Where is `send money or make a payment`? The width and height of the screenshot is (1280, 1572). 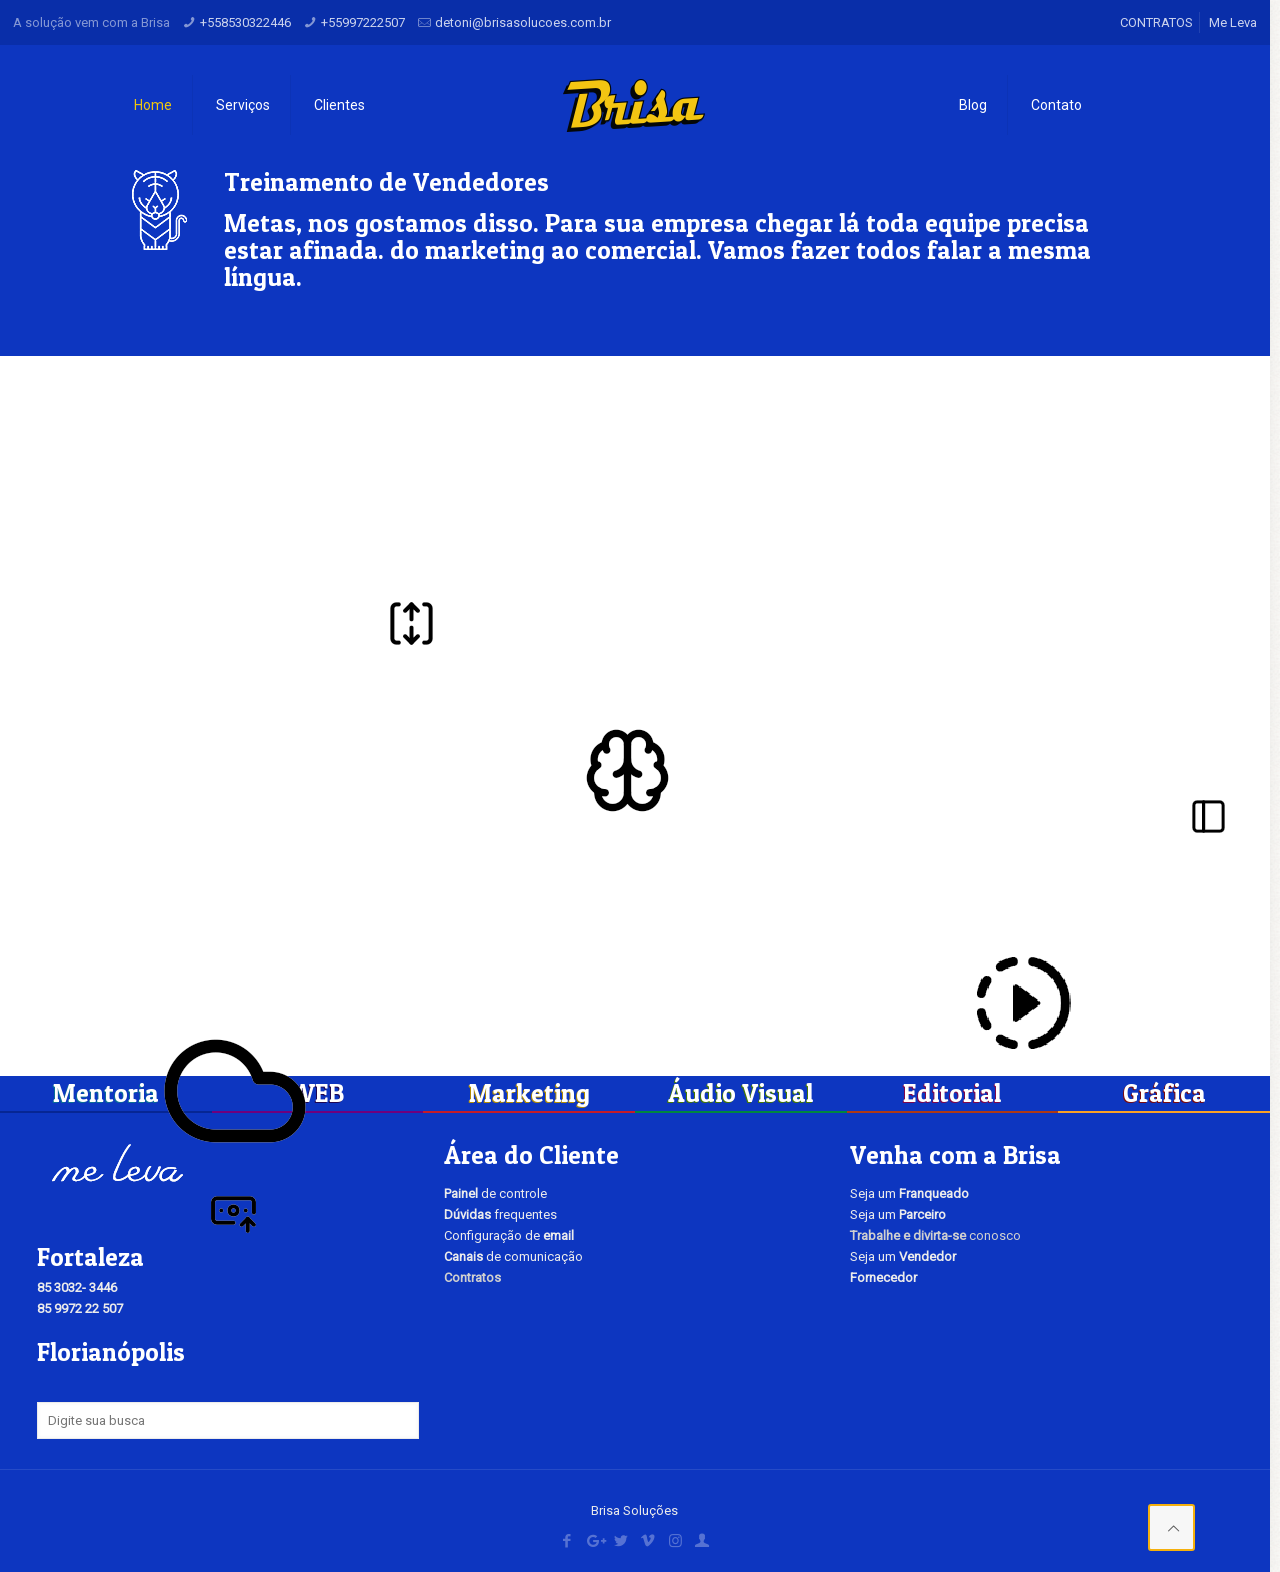 send money or make a payment is located at coordinates (233, 1210).